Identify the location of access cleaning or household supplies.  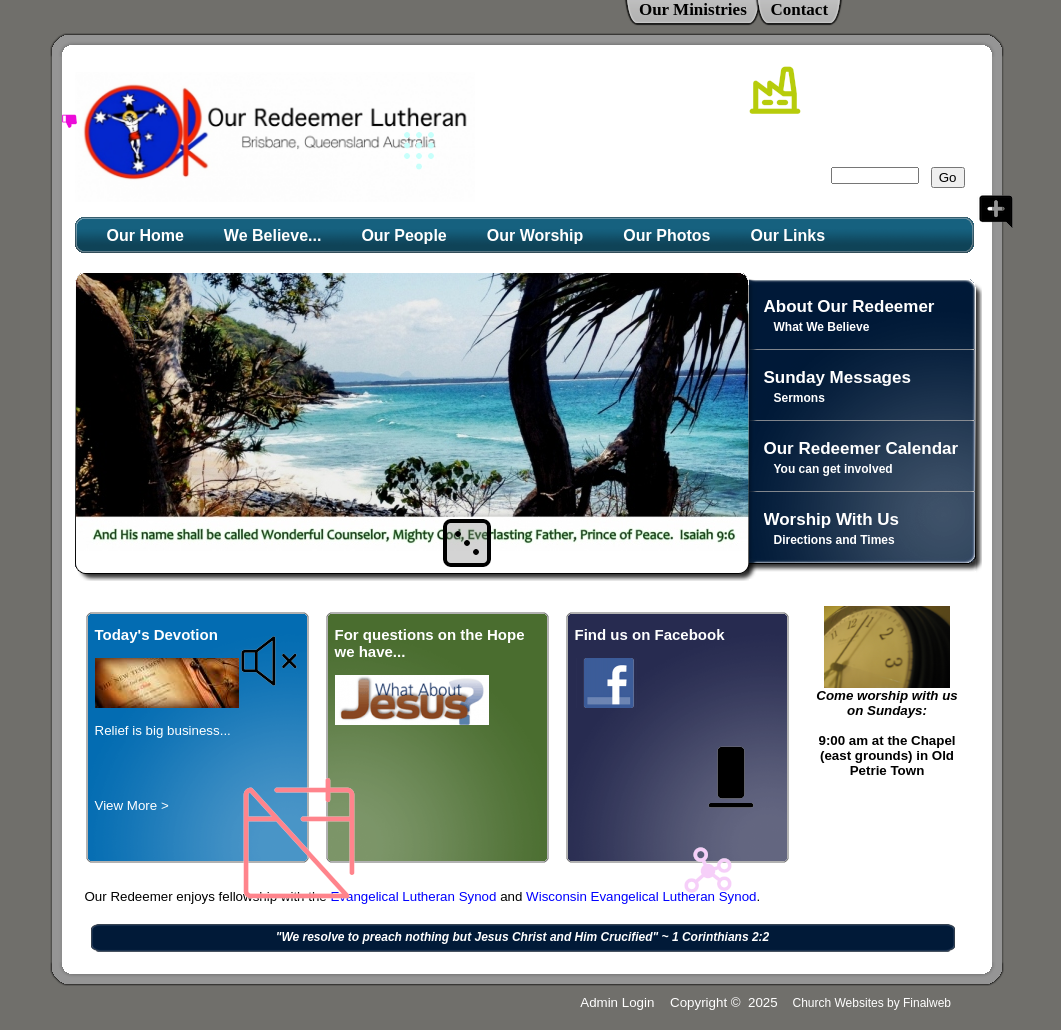
(140, 328).